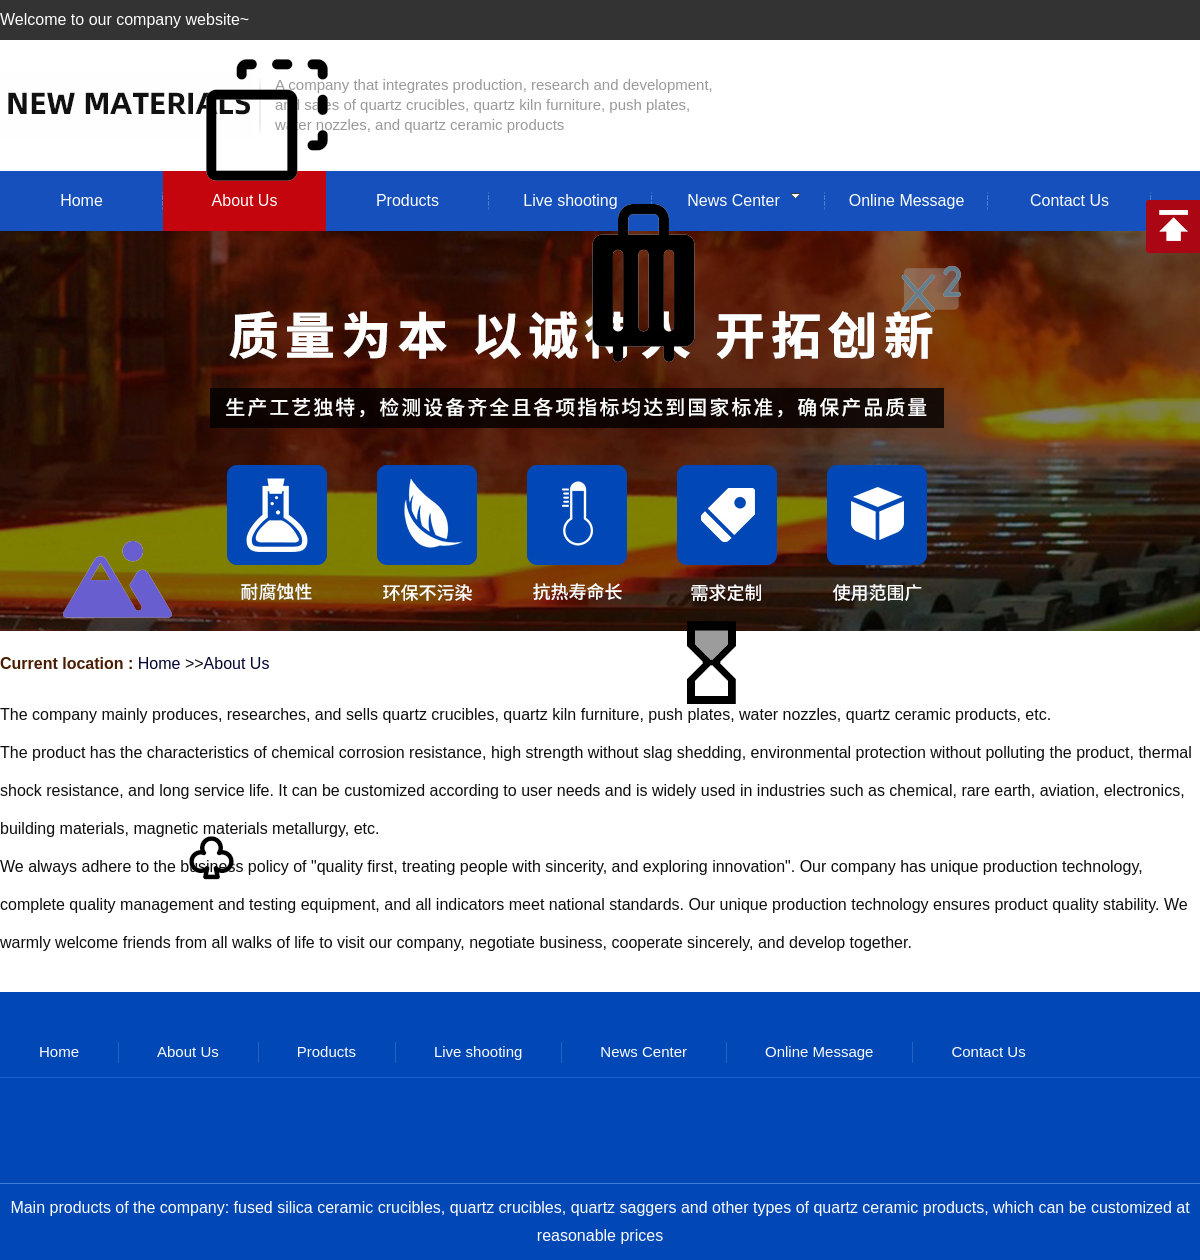 This screenshot has height=1260, width=1200. I want to click on format text as superscript, so click(928, 290).